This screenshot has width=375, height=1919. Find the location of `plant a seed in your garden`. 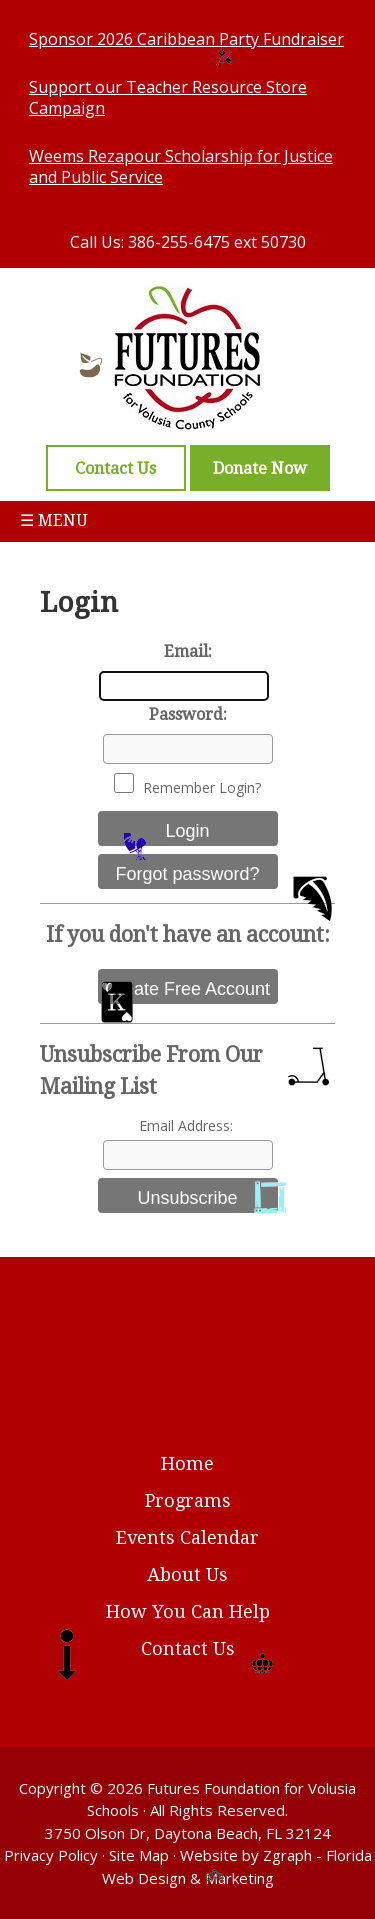

plant a seed in your garden is located at coordinates (91, 365).